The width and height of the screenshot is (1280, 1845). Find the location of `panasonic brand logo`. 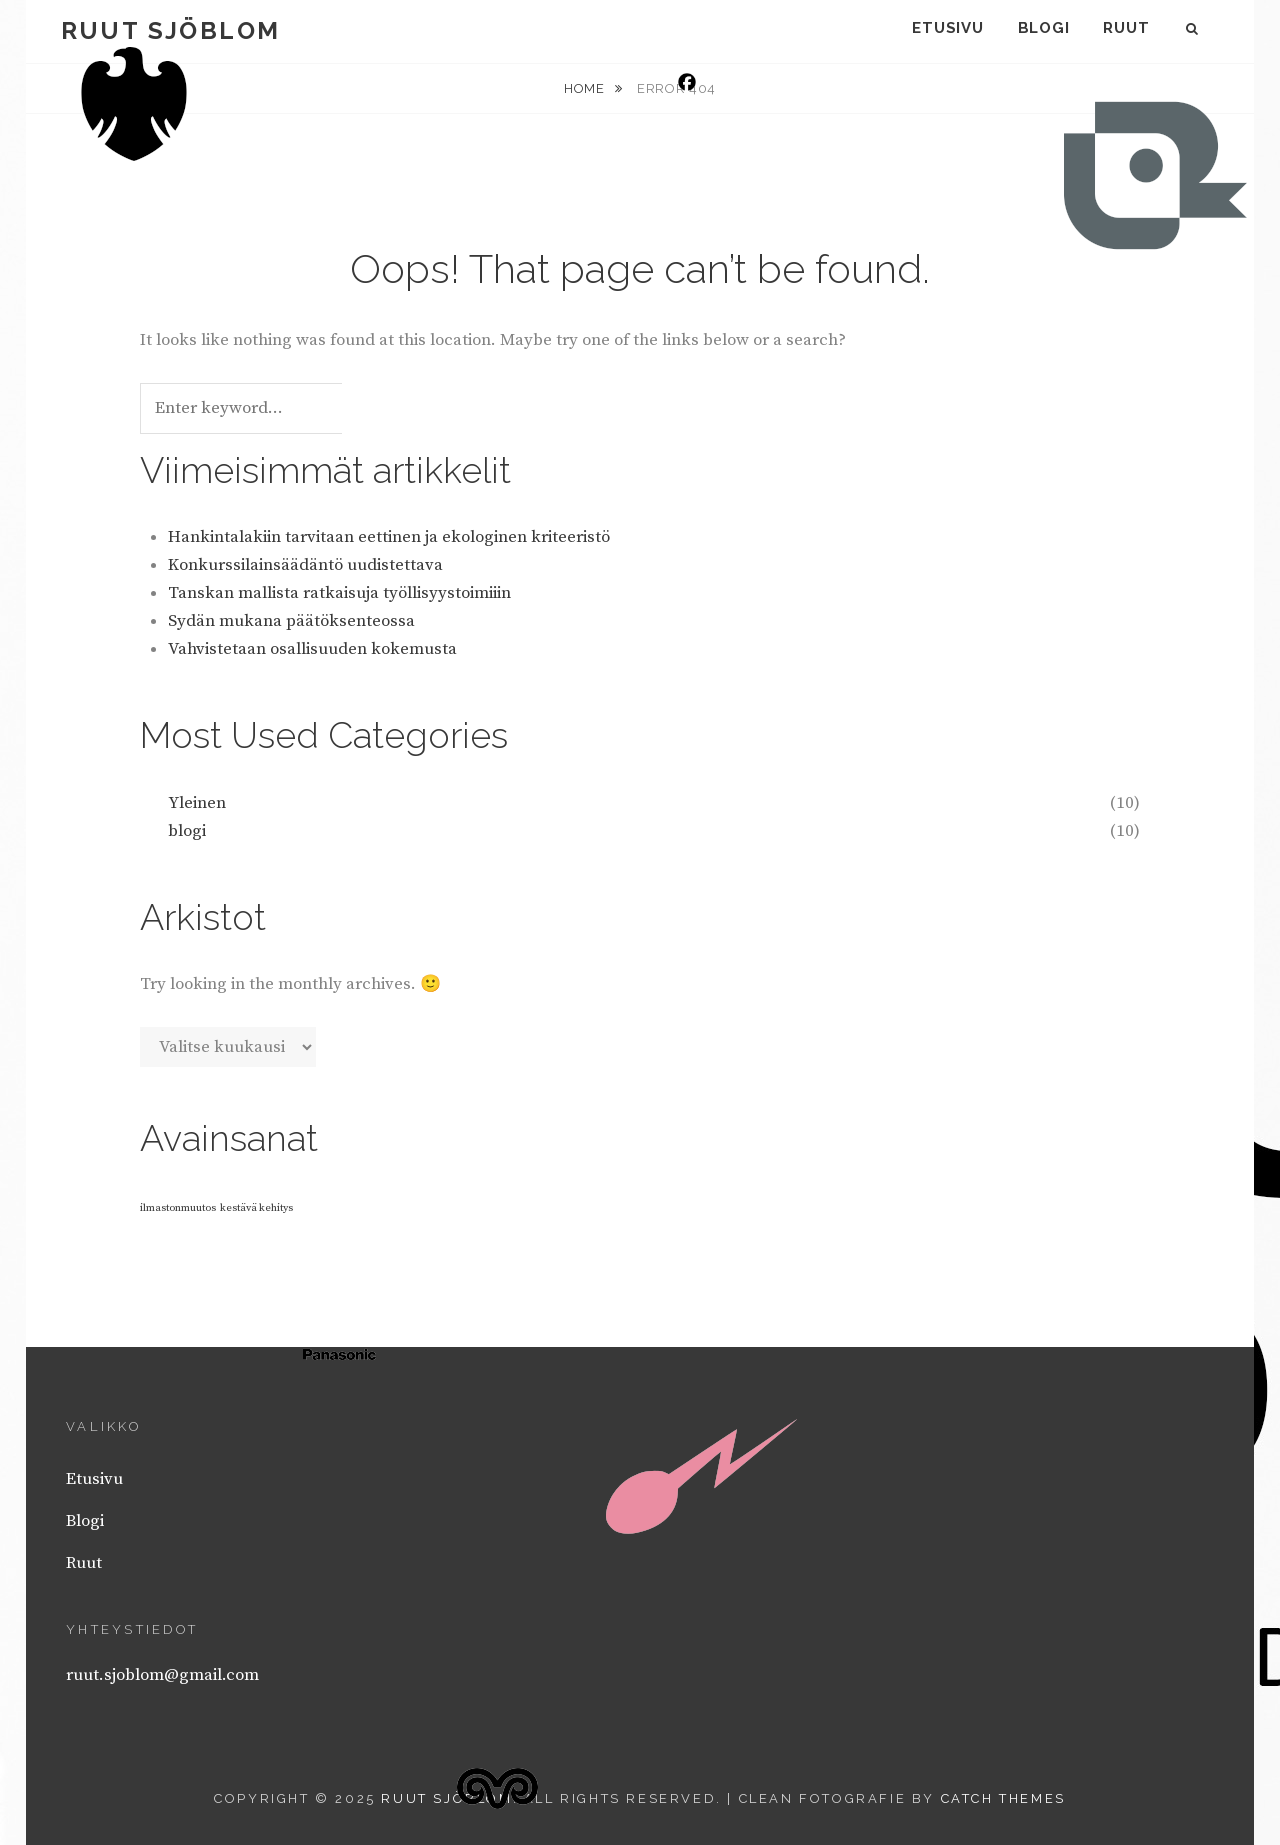

panasonic brand logo is located at coordinates (339, 1354).